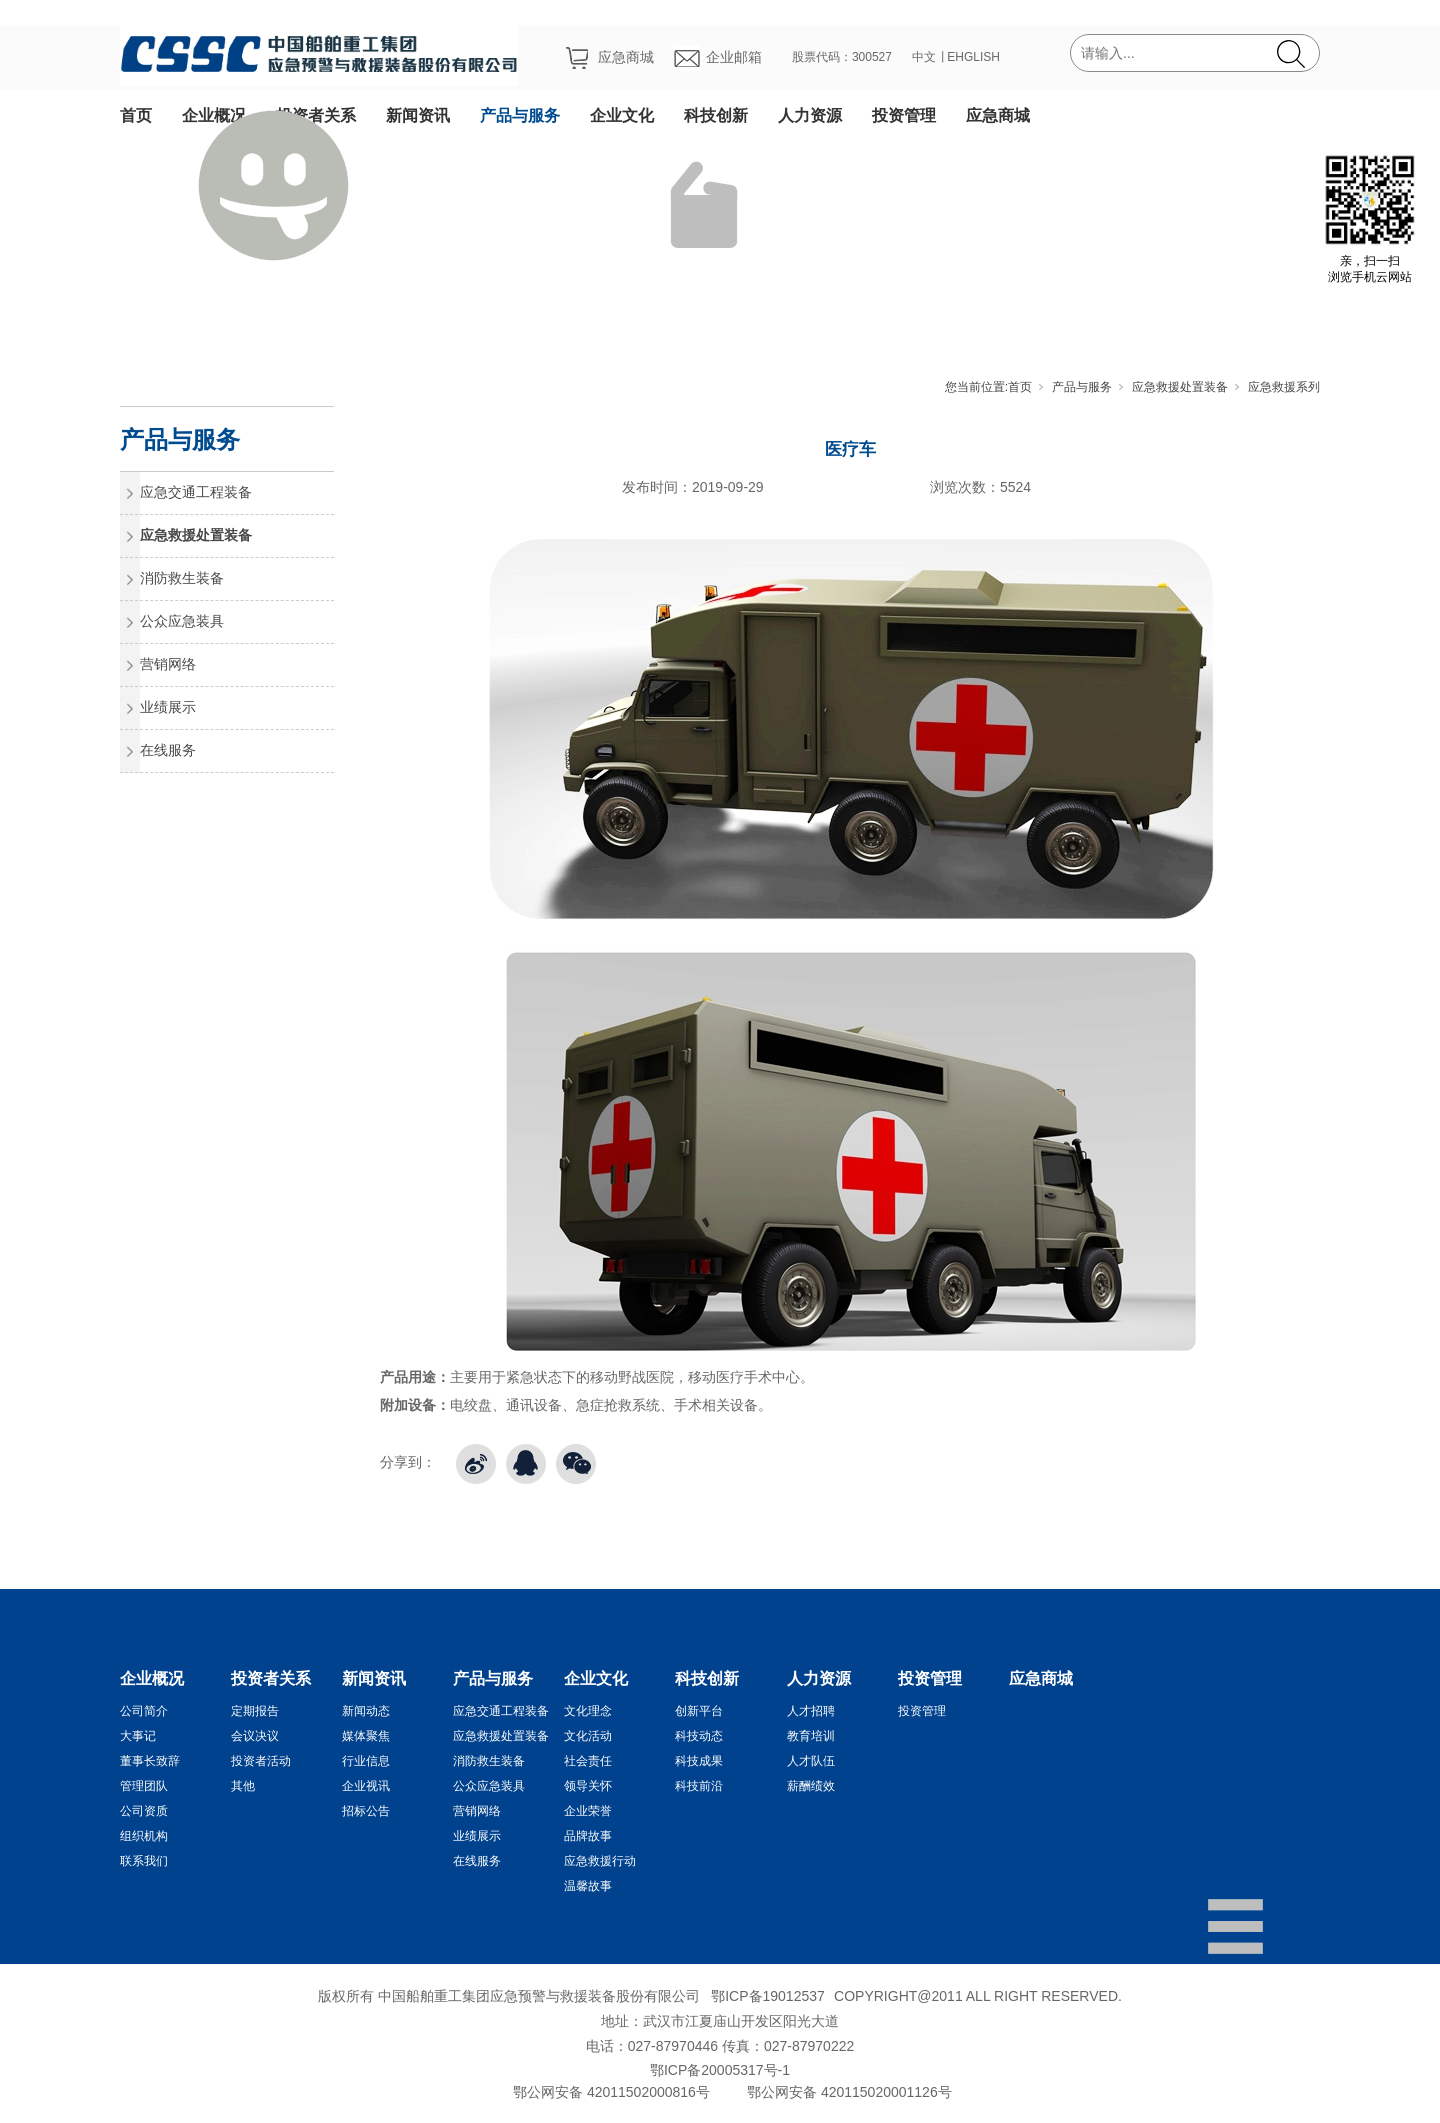  I want to click on install new software or application, so click(704, 195).